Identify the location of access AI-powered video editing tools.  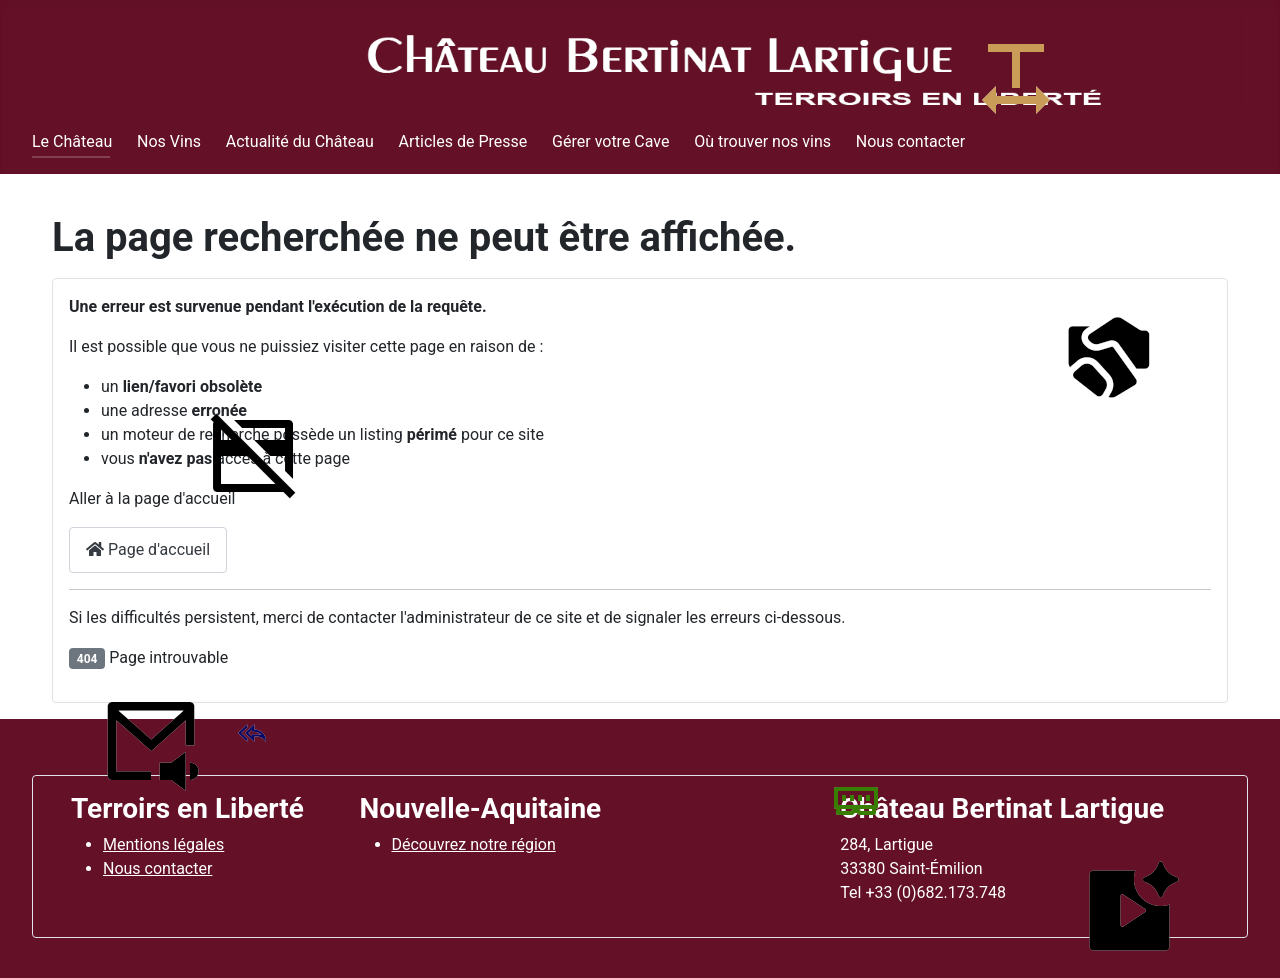
(1129, 910).